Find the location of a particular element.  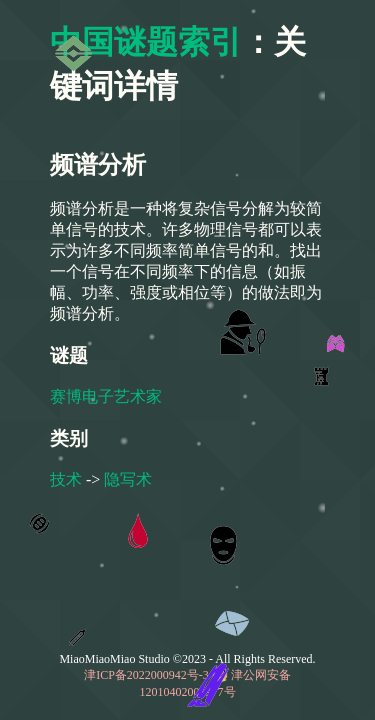

access tower defense or castle-building game mode is located at coordinates (321, 376).